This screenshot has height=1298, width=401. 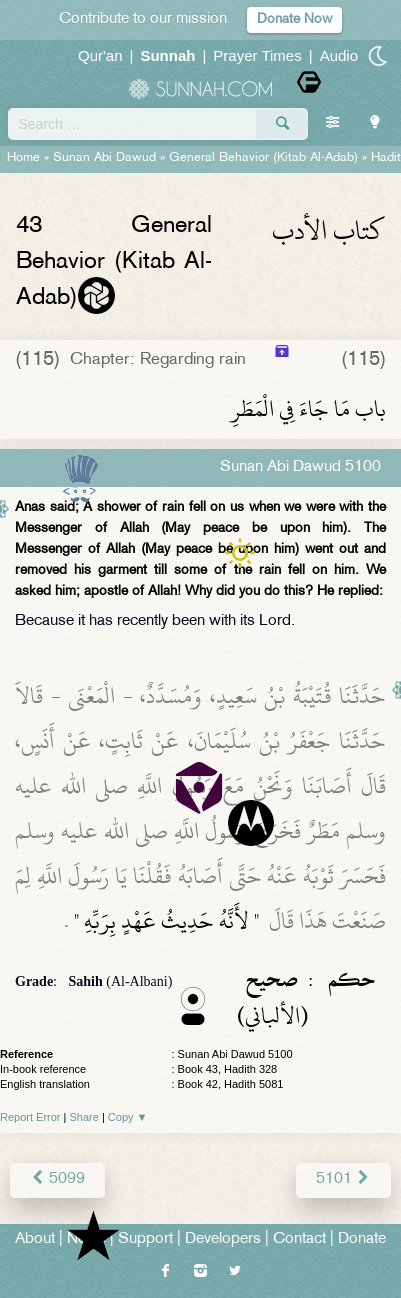 What do you see at coordinates (80, 478) in the screenshot?
I see `visit codechef competitive programming platform` at bounding box center [80, 478].